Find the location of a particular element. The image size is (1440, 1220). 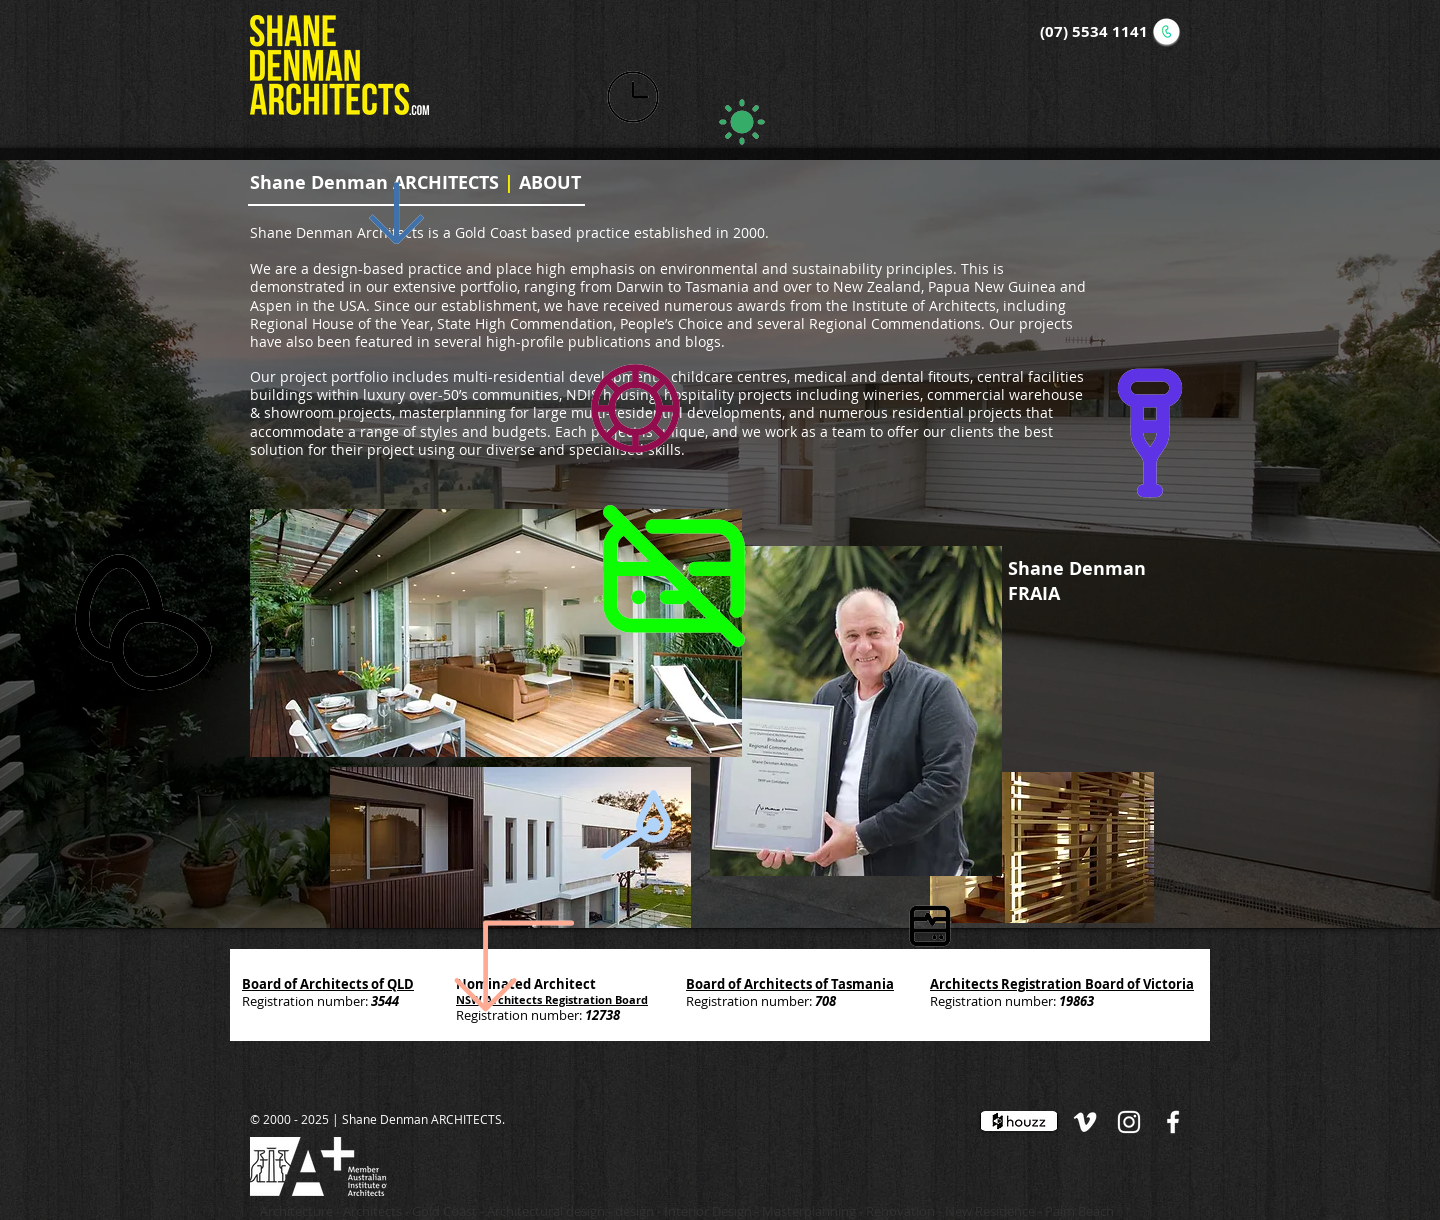

browse egg or breakfast recipes is located at coordinates (143, 615).